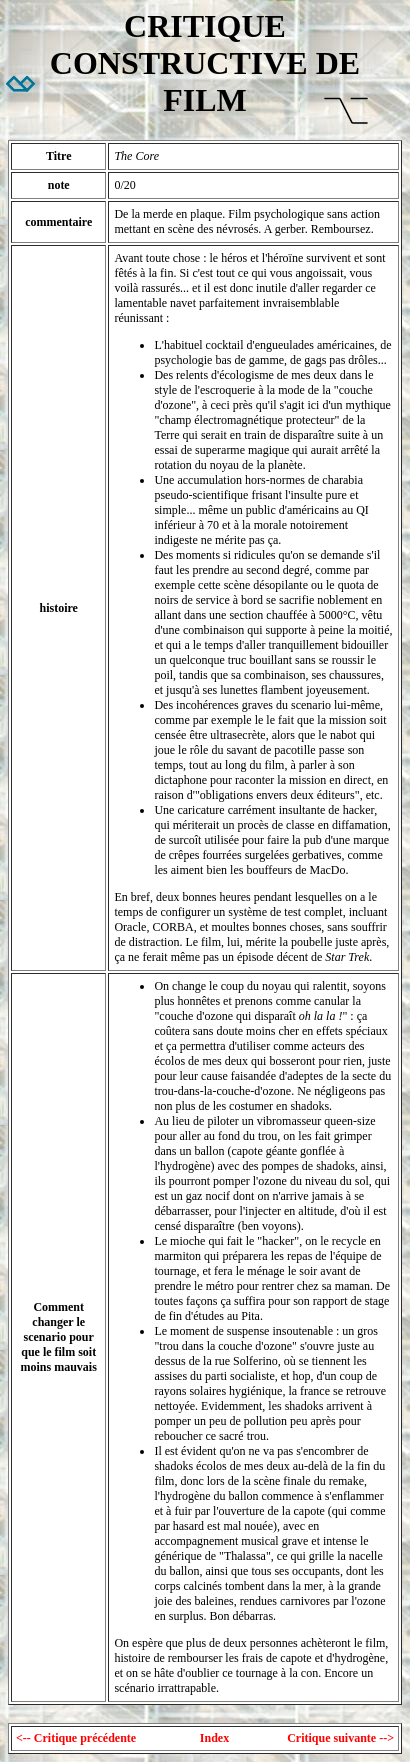 The width and height of the screenshot is (410, 1762). What do you see at coordinates (346, 109) in the screenshot?
I see `keyboard option/alt key symbol` at bounding box center [346, 109].